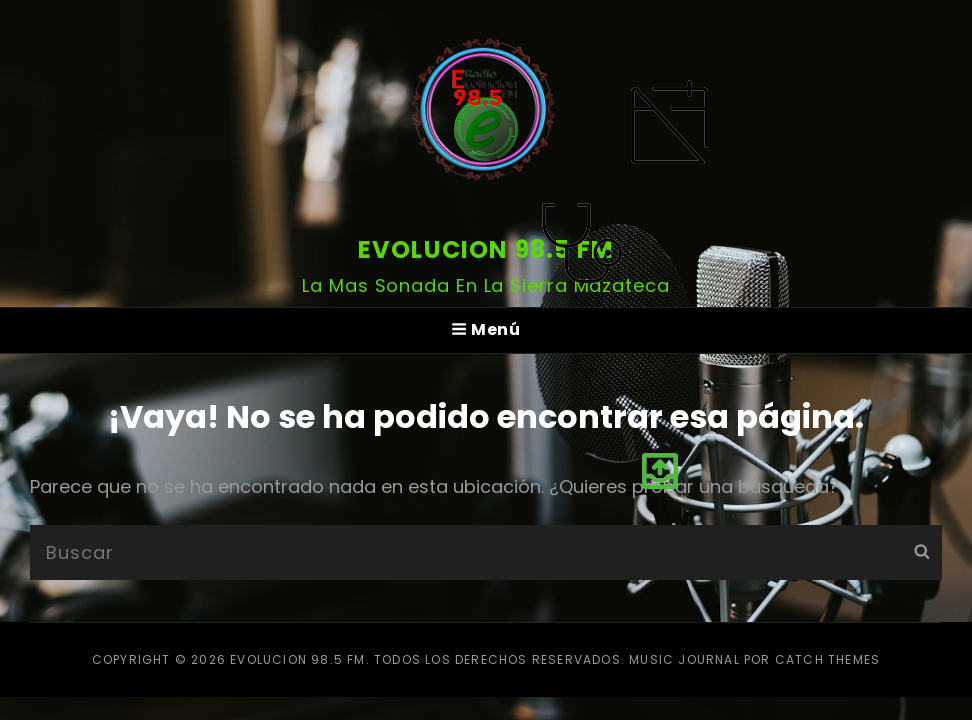 This screenshot has width=972, height=720. Describe the element at coordinates (669, 125) in the screenshot. I see `disable calendar or scheduling features` at that location.